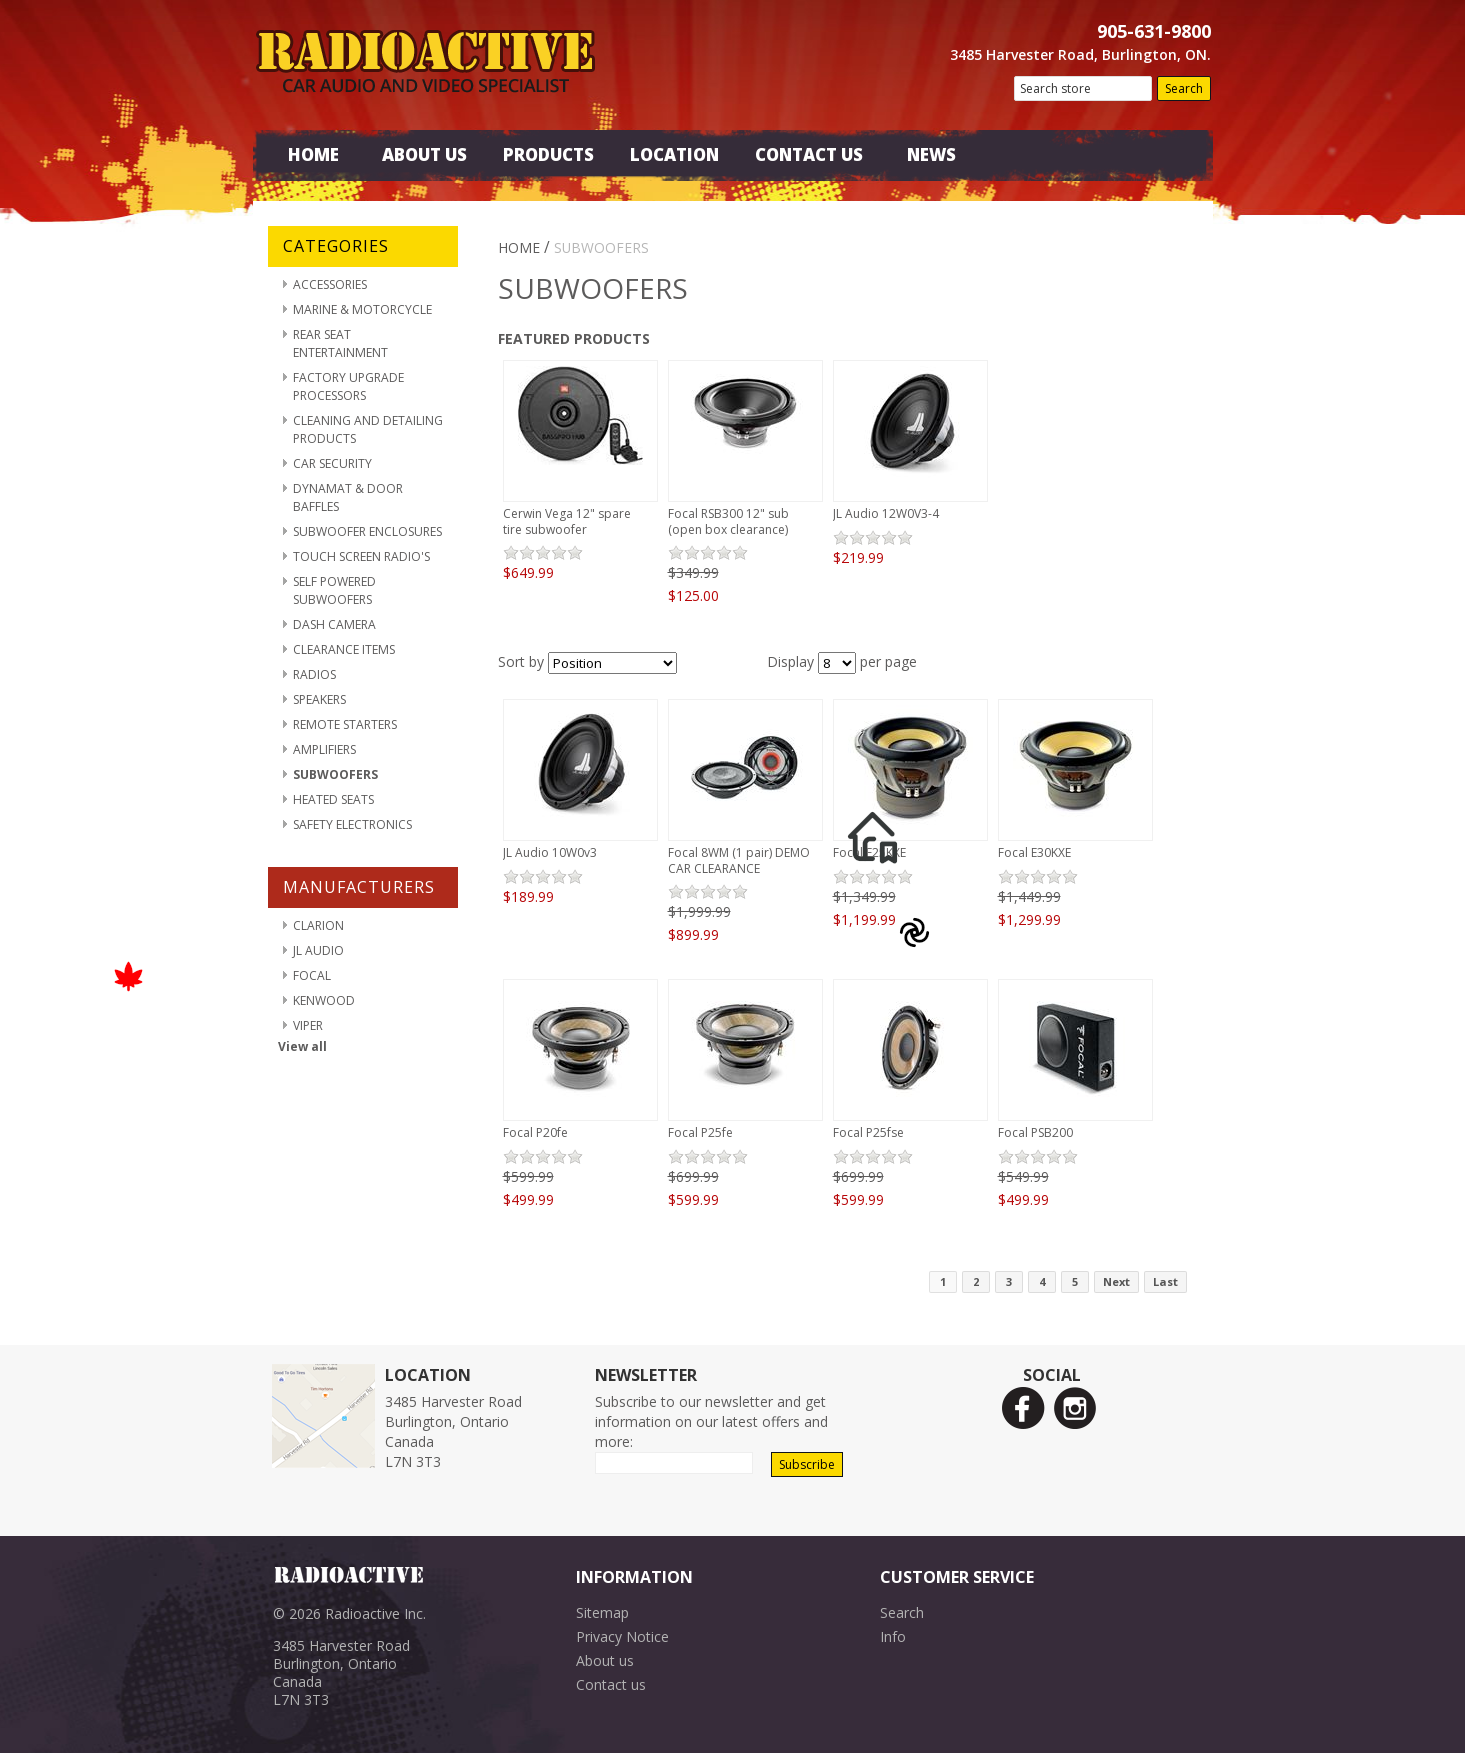  I want to click on save or bookmark a home listing, so click(872, 836).